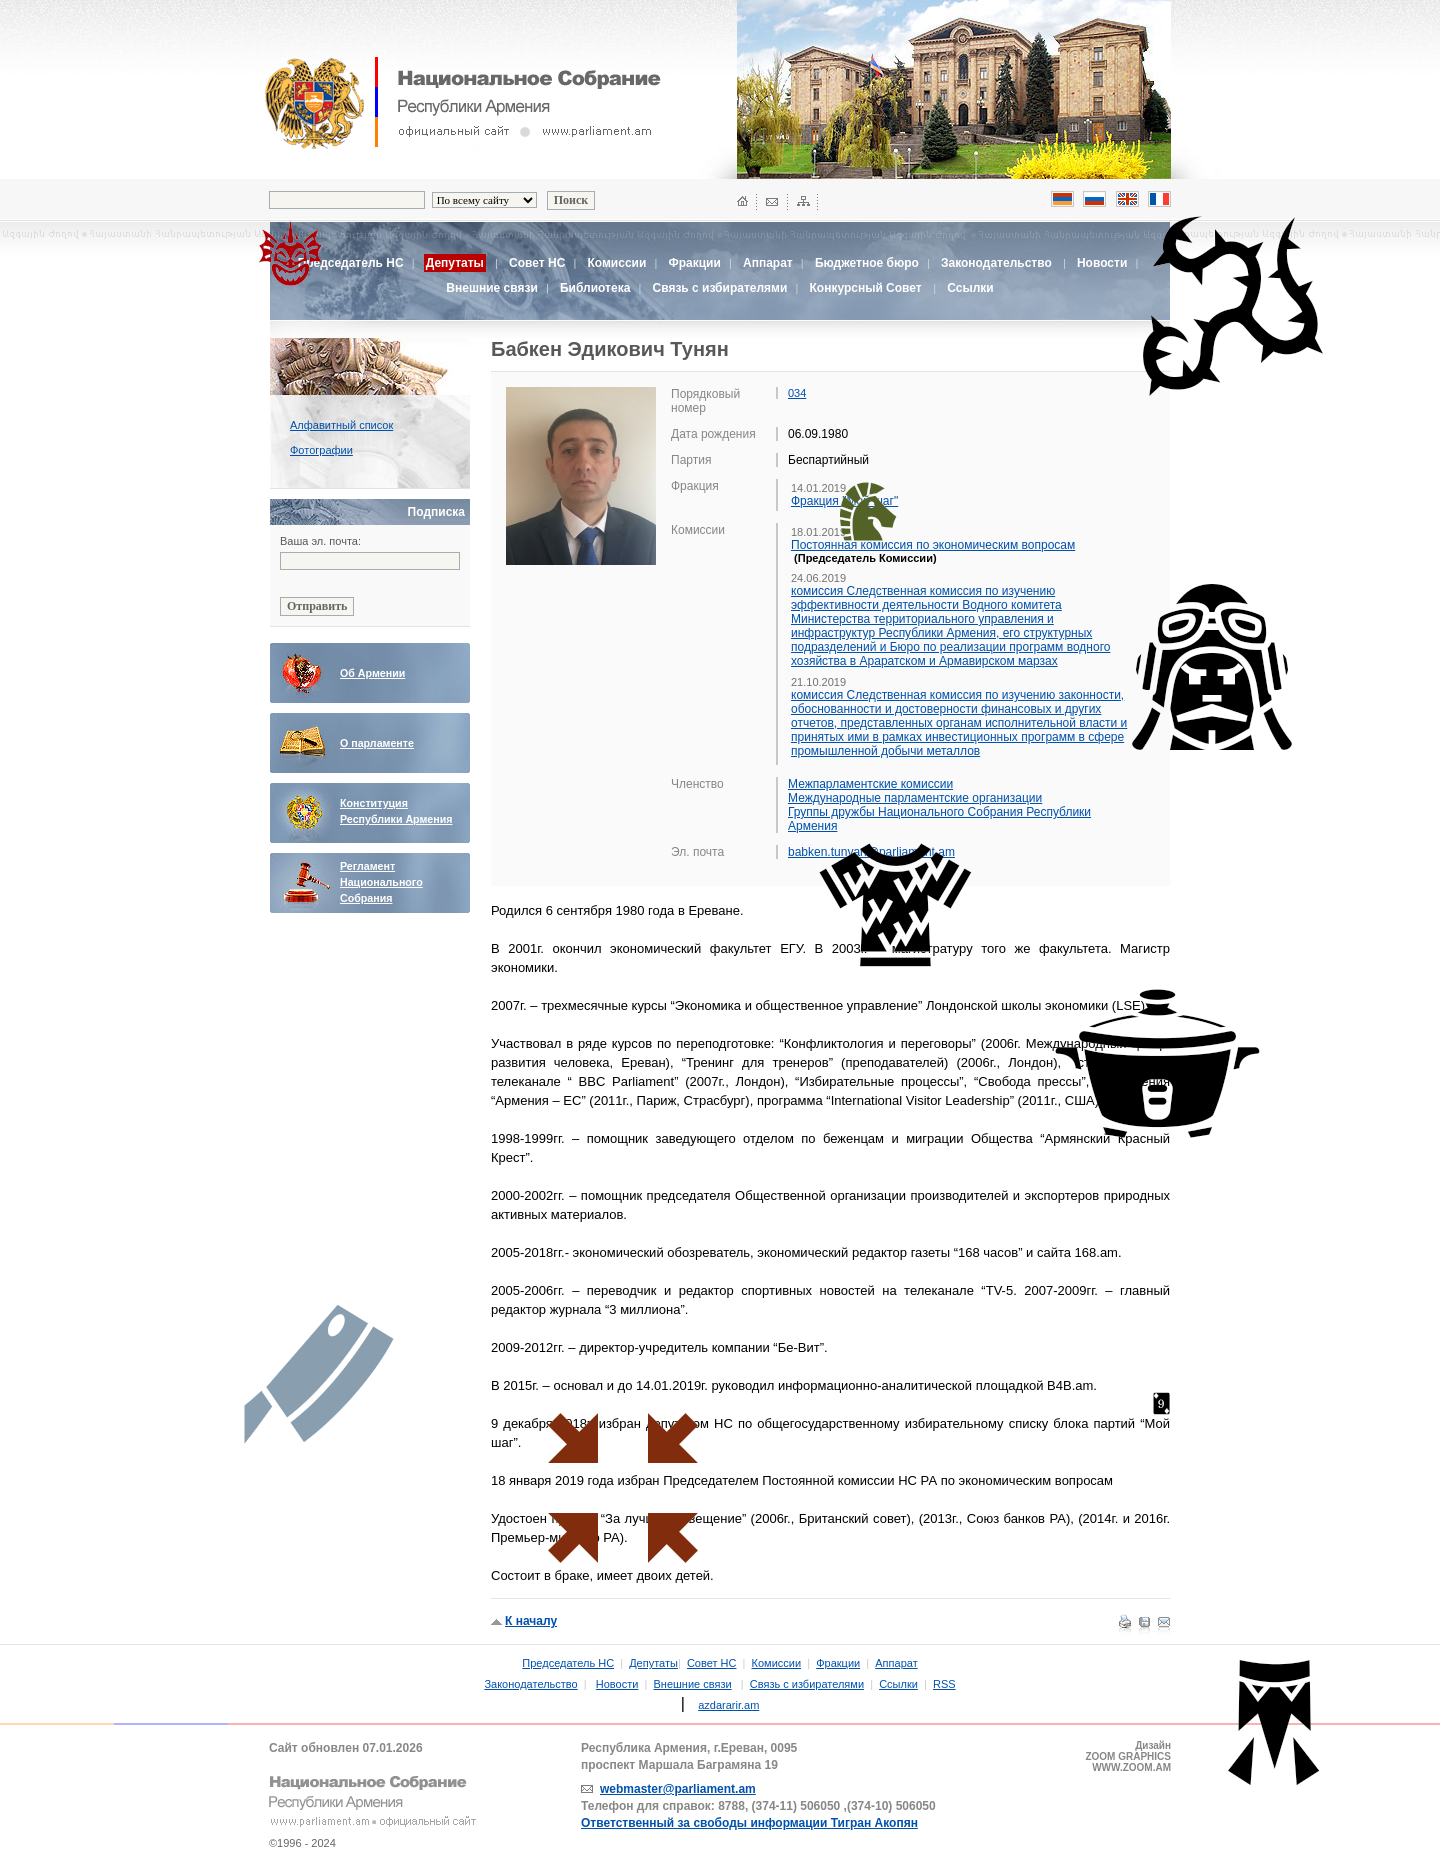  Describe the element at coordinates (895, 905) in the screenshot. I see `equip scale mail armor` at that location.